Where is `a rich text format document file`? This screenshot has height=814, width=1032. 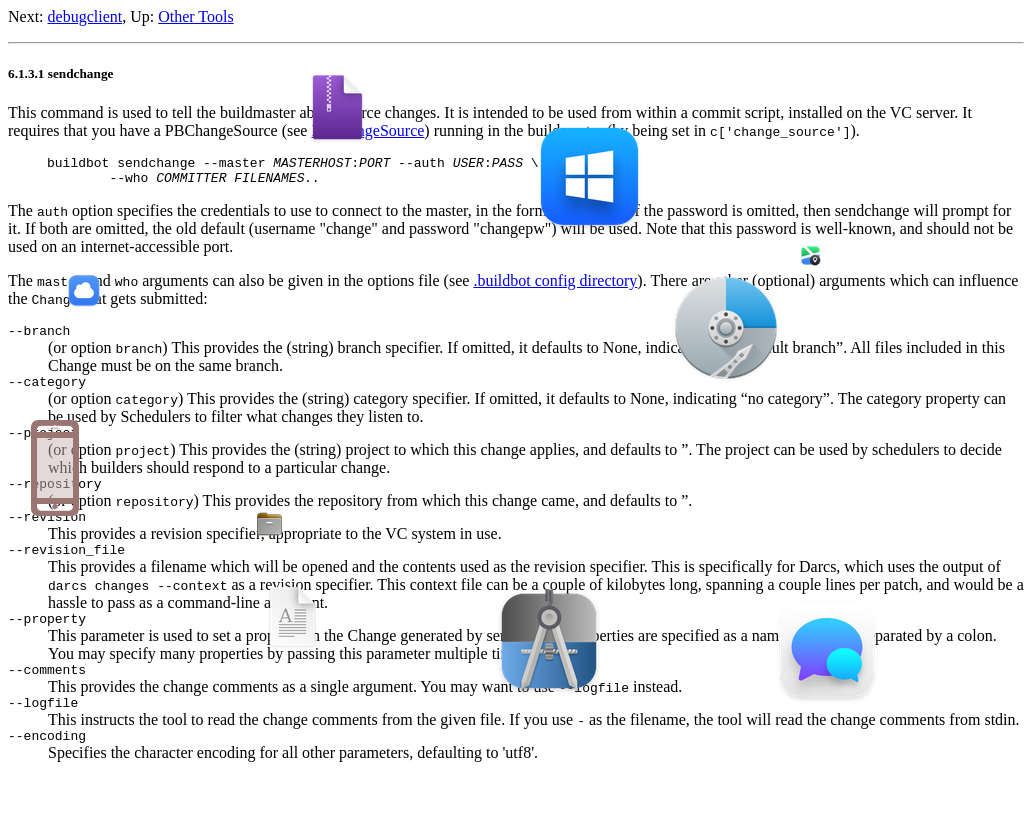 a rich text format document file is located at coordinates (292, 617).